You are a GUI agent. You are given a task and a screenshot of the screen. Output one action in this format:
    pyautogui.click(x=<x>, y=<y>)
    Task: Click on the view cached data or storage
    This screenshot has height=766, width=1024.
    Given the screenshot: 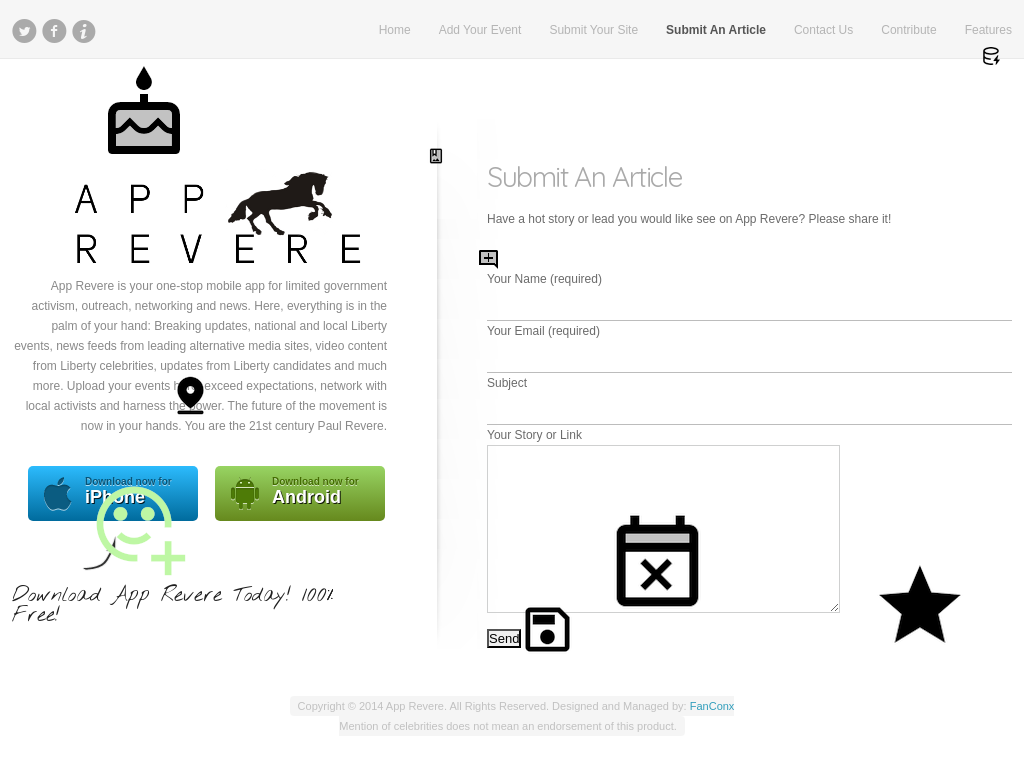 What is the action you would take?
    pyautogui.click(x=991, y=56)
    